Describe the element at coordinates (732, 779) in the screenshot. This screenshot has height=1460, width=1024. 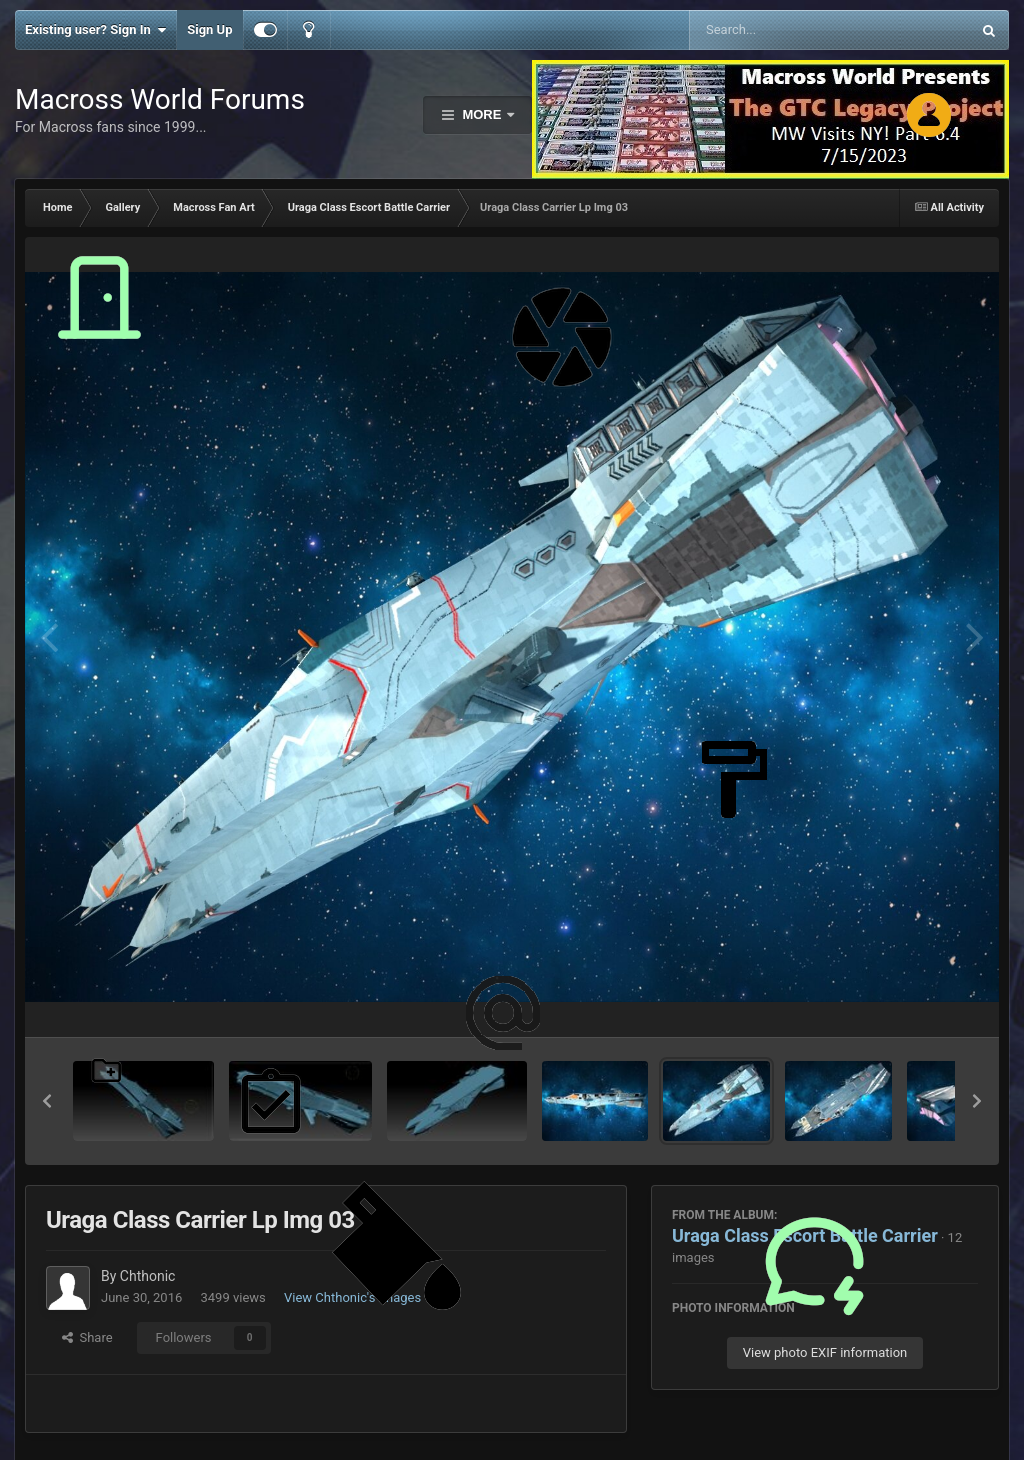
I see `apply formatting style to selected content` at that location.